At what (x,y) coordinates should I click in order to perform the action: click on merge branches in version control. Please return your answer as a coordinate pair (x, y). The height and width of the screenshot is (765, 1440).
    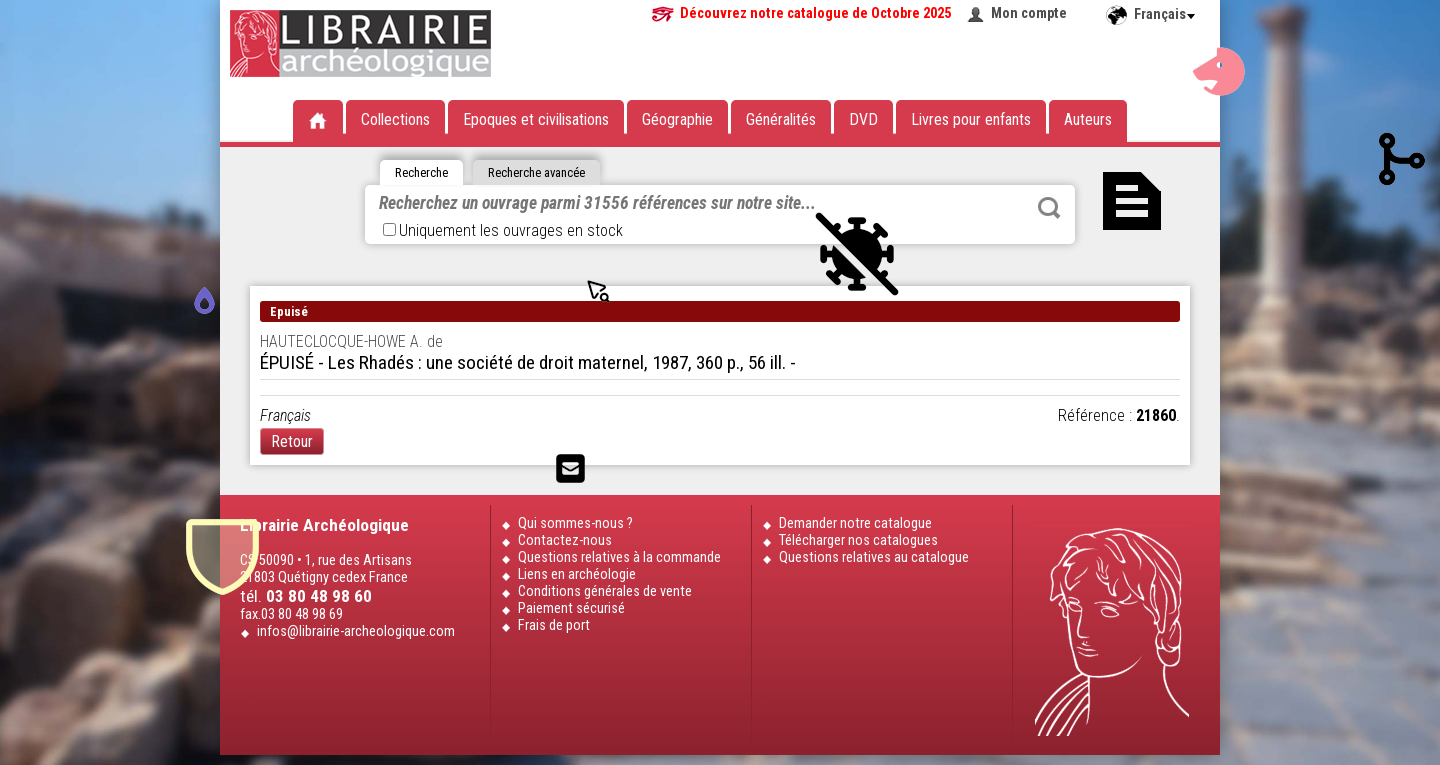
    Looking at the image, I should click on (1402, 159).